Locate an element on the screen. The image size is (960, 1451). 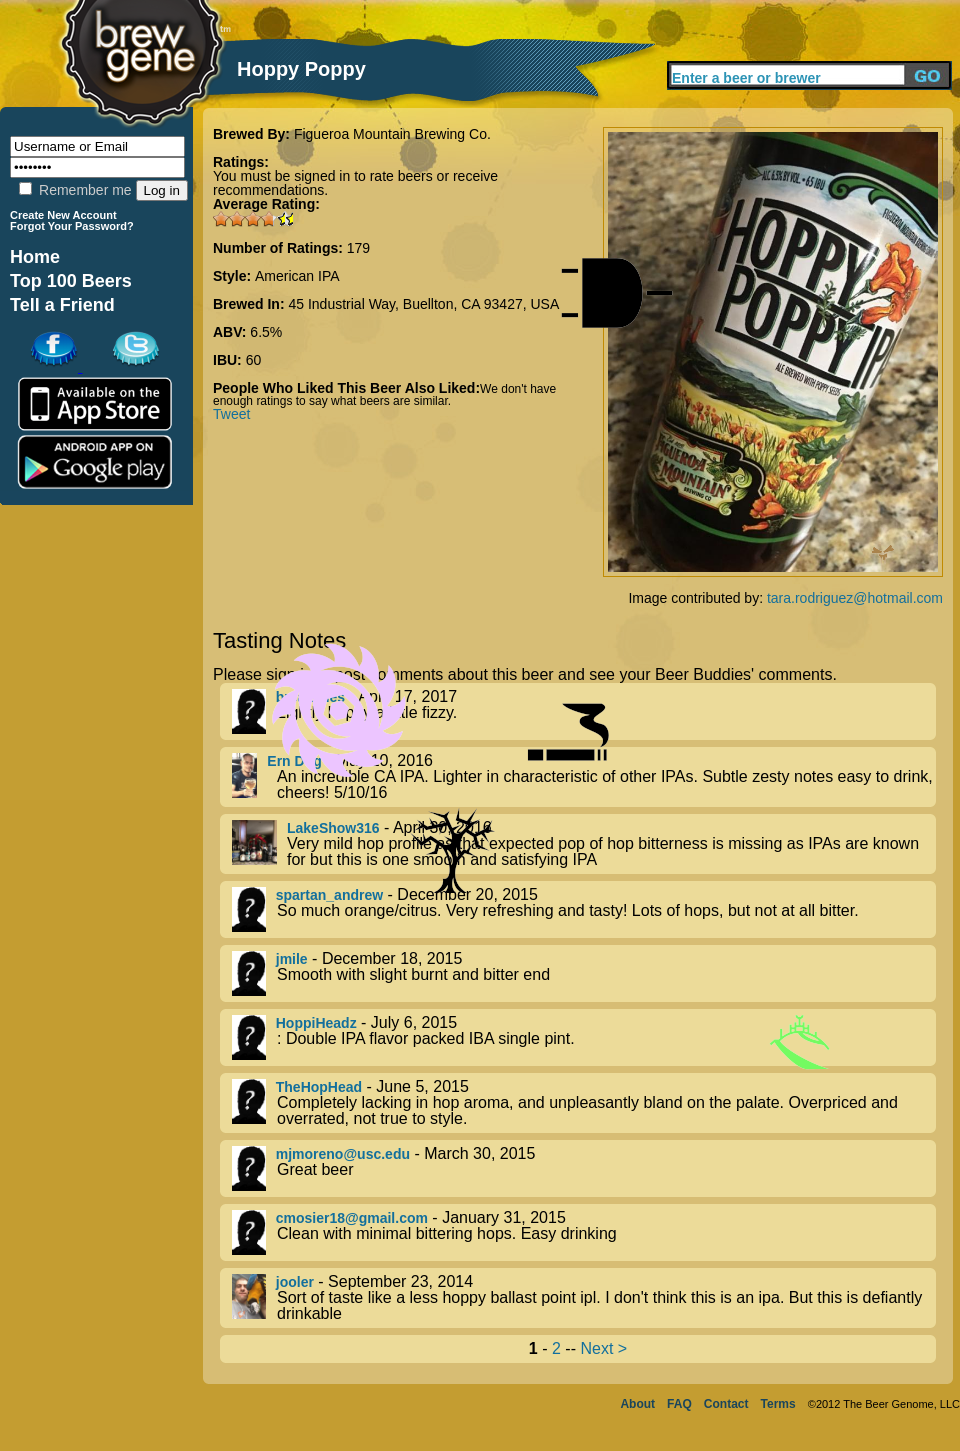
represents an AND logic gate in a circuit diagram is located at coordinates (617, 293).